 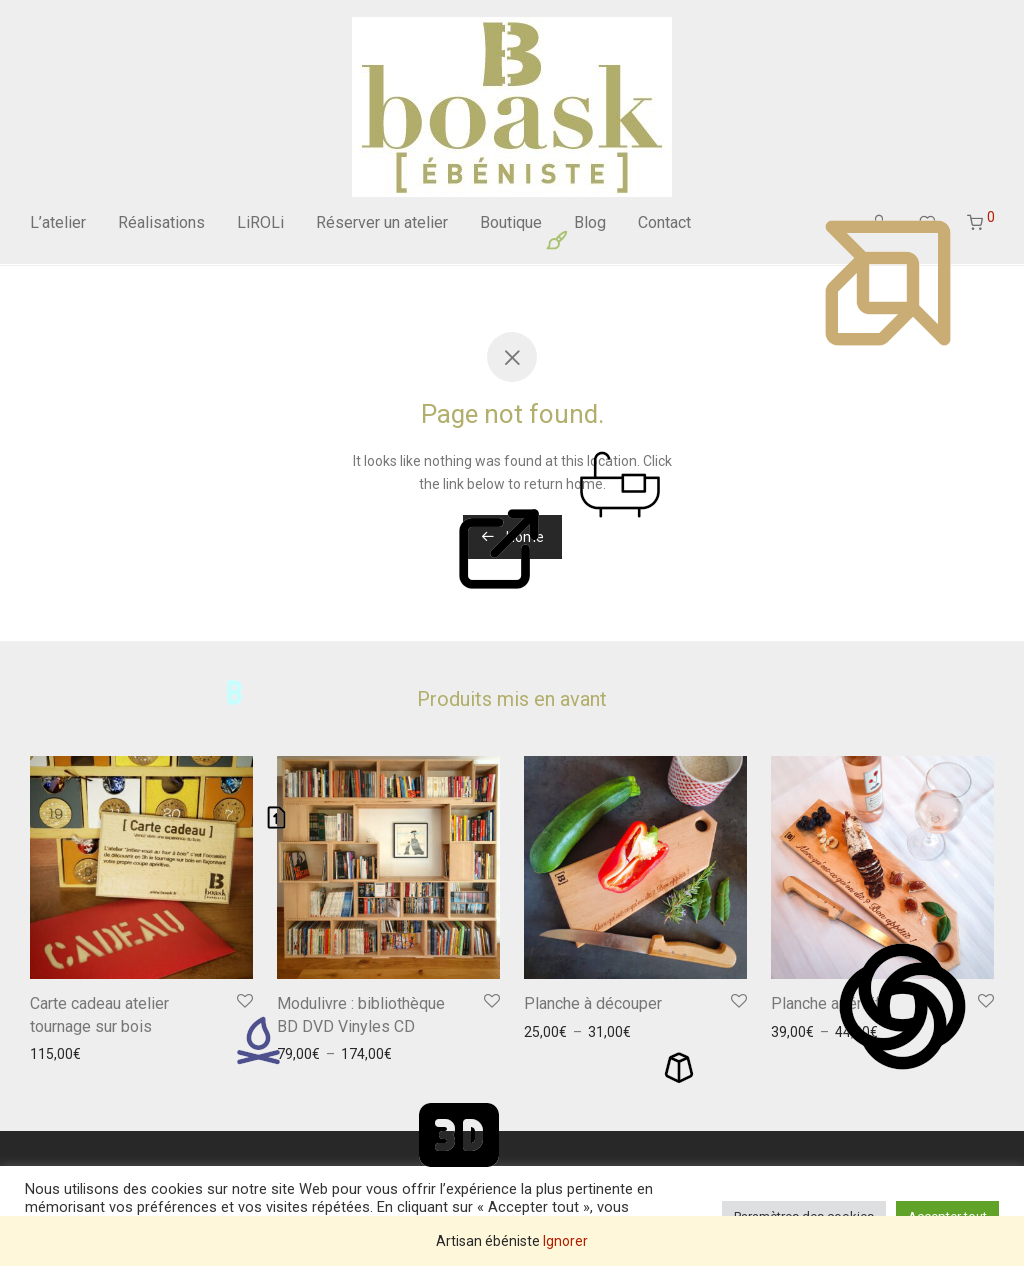 I want to click on open link in a new tab or window, so click(x=499, y=549).